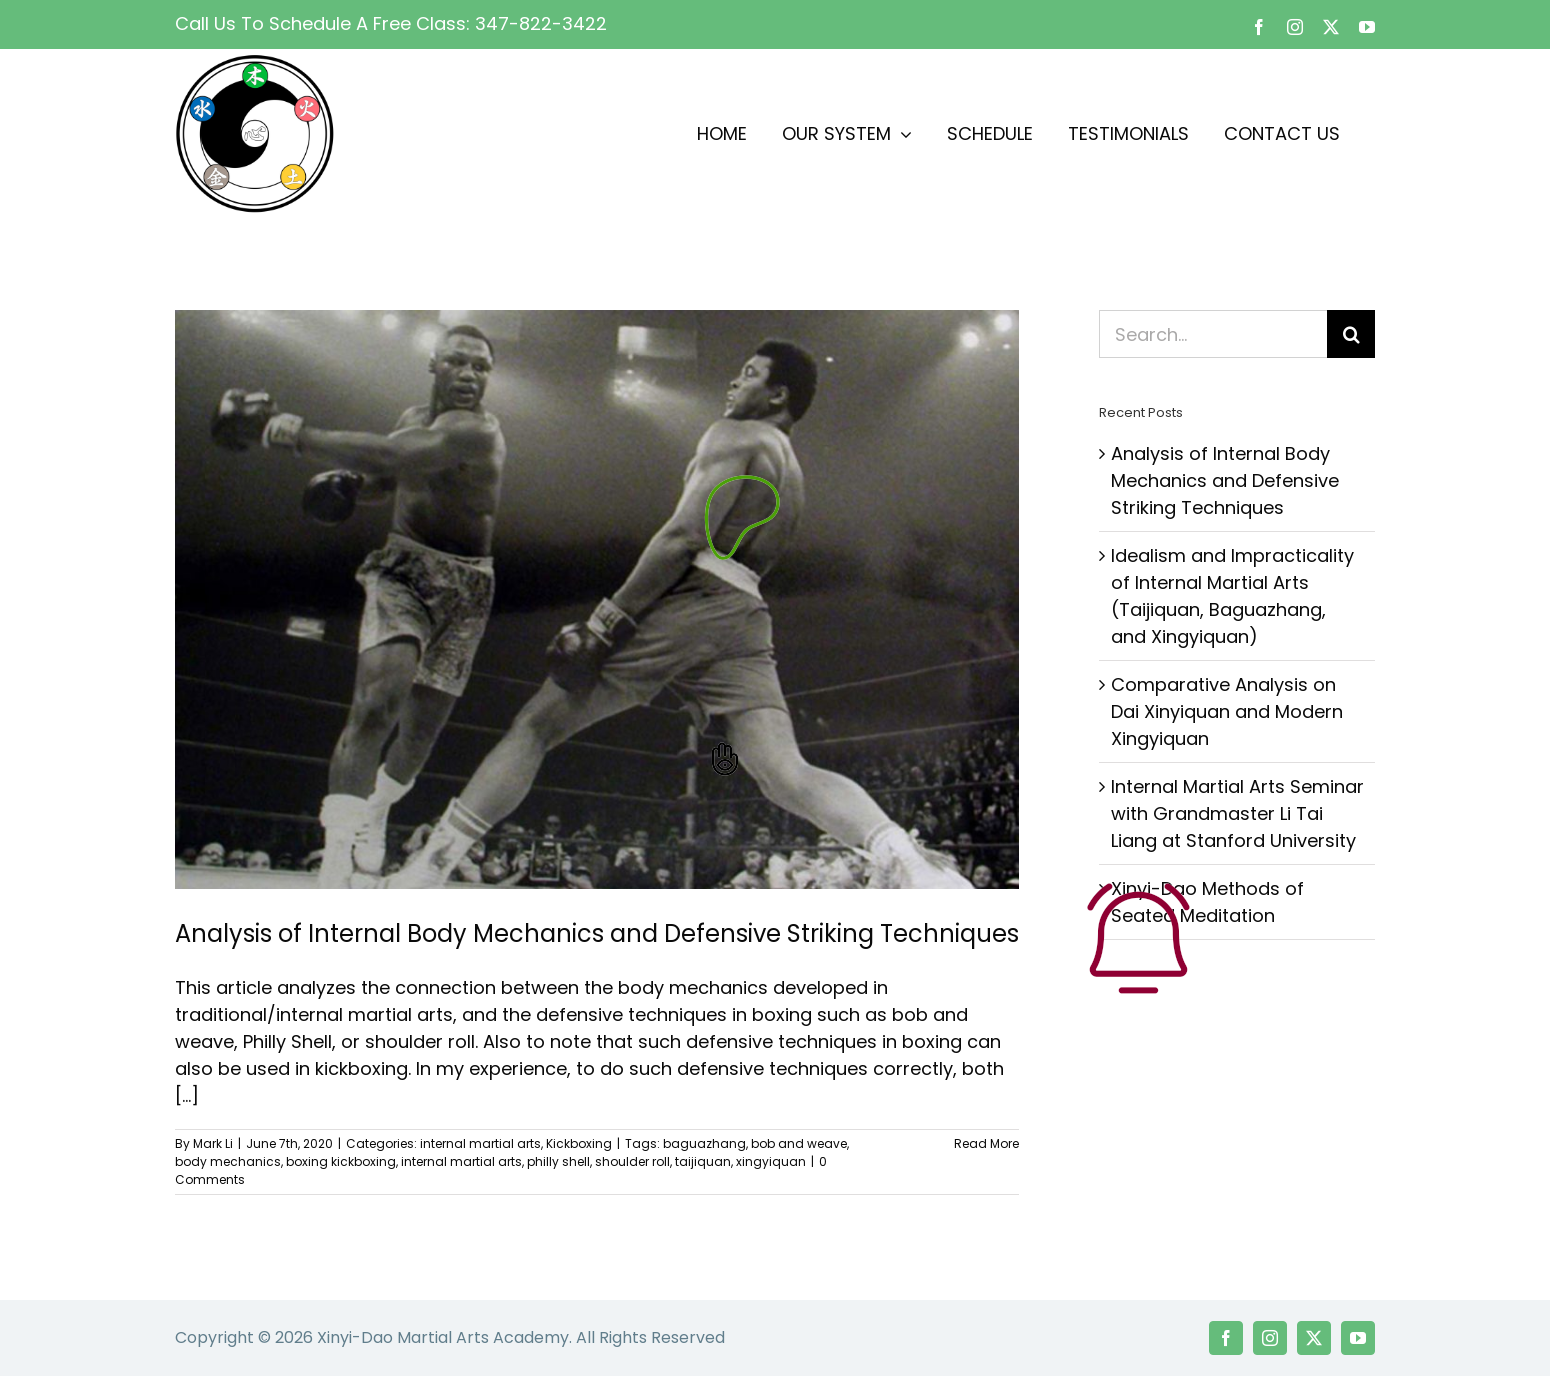  Describe the element at coordinates (725, 759) in the screenshot. I see `access hand tracking or gesture recognition settings` at that location.